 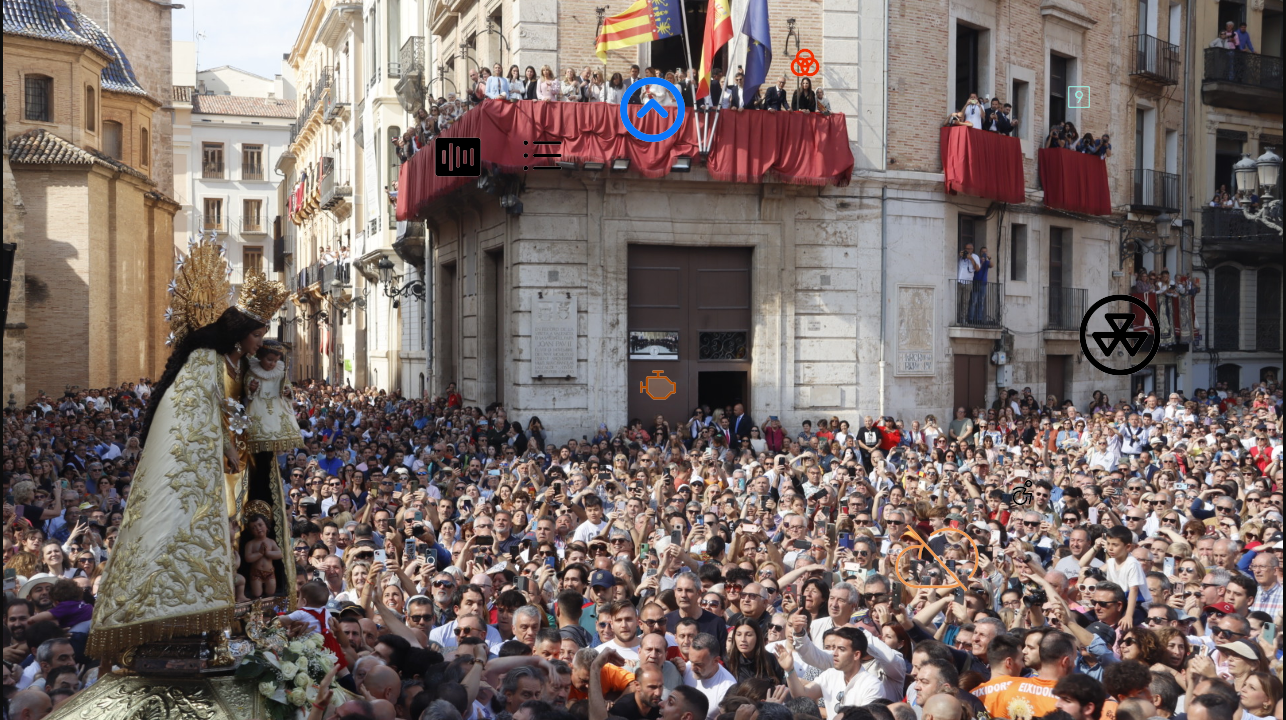 What do you see at coordinates (937, 558) in the screenshot?
I see `cloud storage unavailable or offline` at bounding box center [937, 558].